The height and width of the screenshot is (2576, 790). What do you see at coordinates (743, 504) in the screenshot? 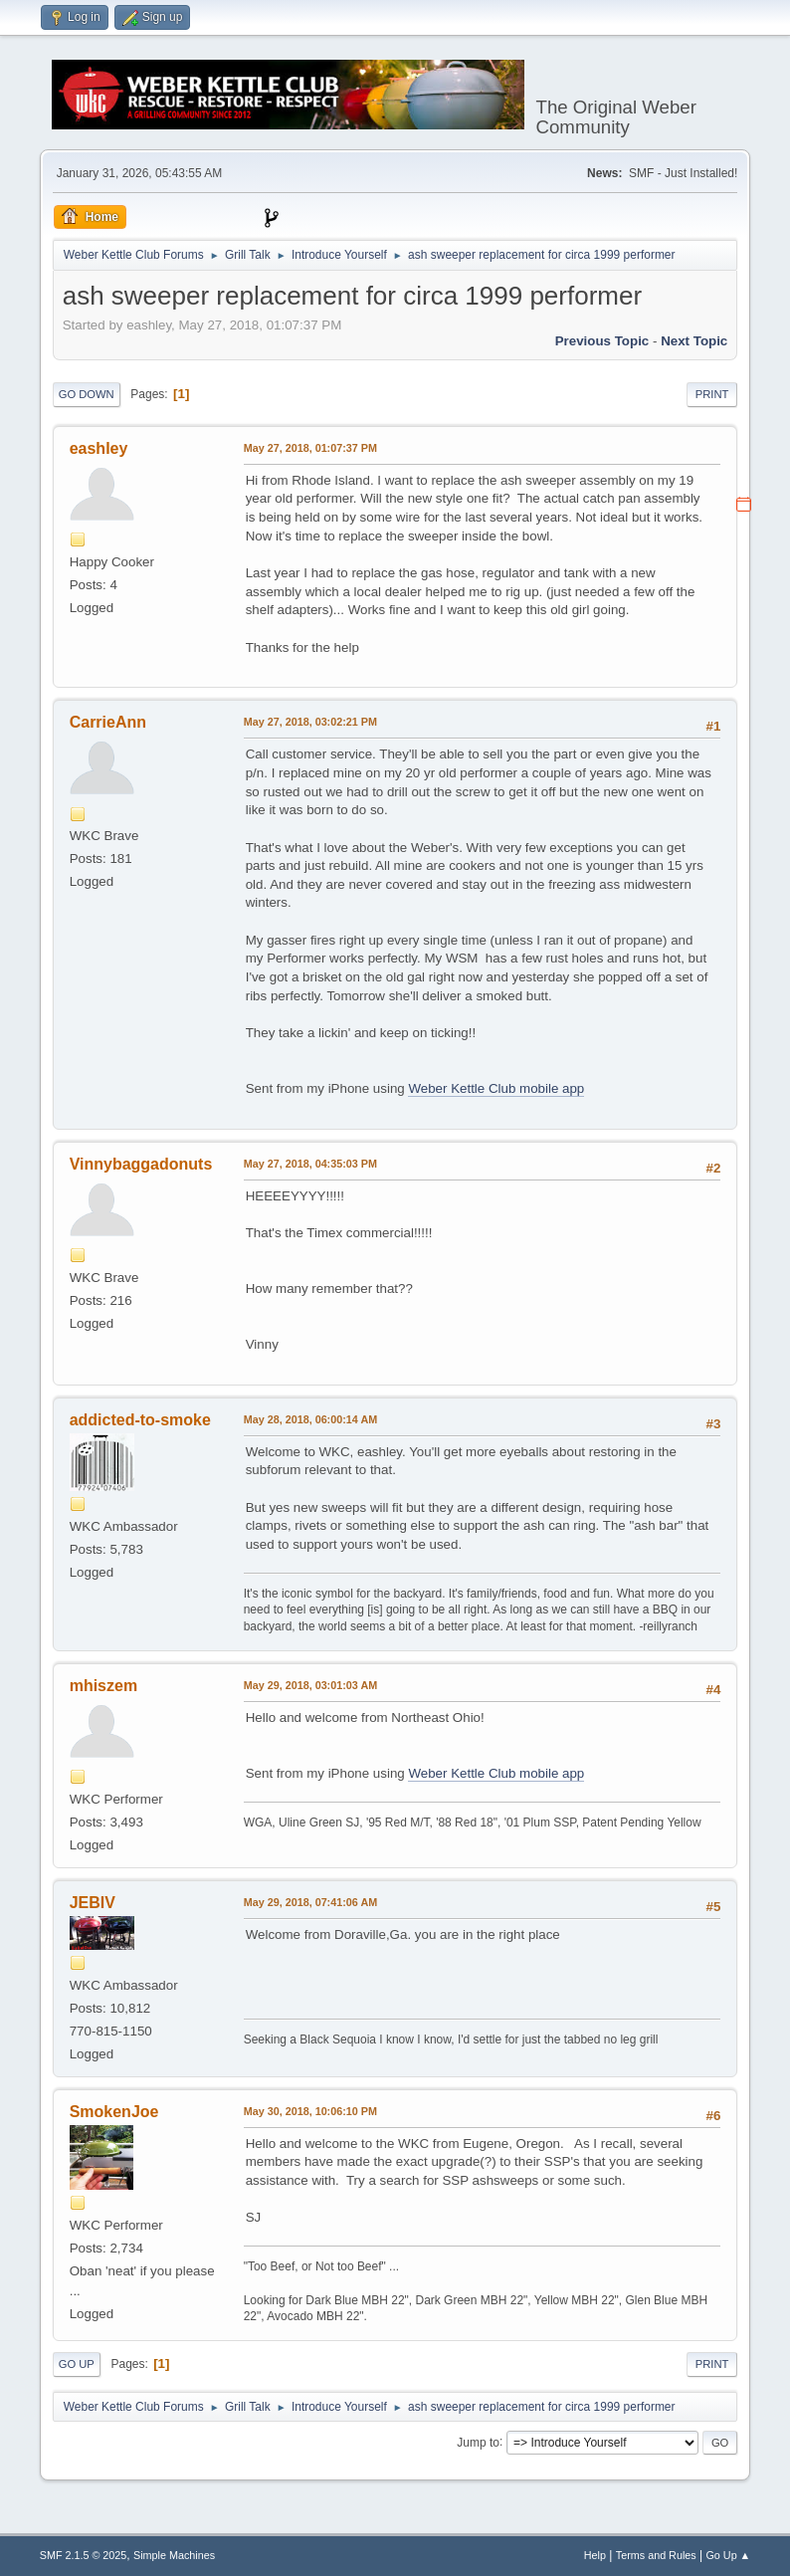
I see `view empty calendar or schedule` at bounding box center [743, 504].